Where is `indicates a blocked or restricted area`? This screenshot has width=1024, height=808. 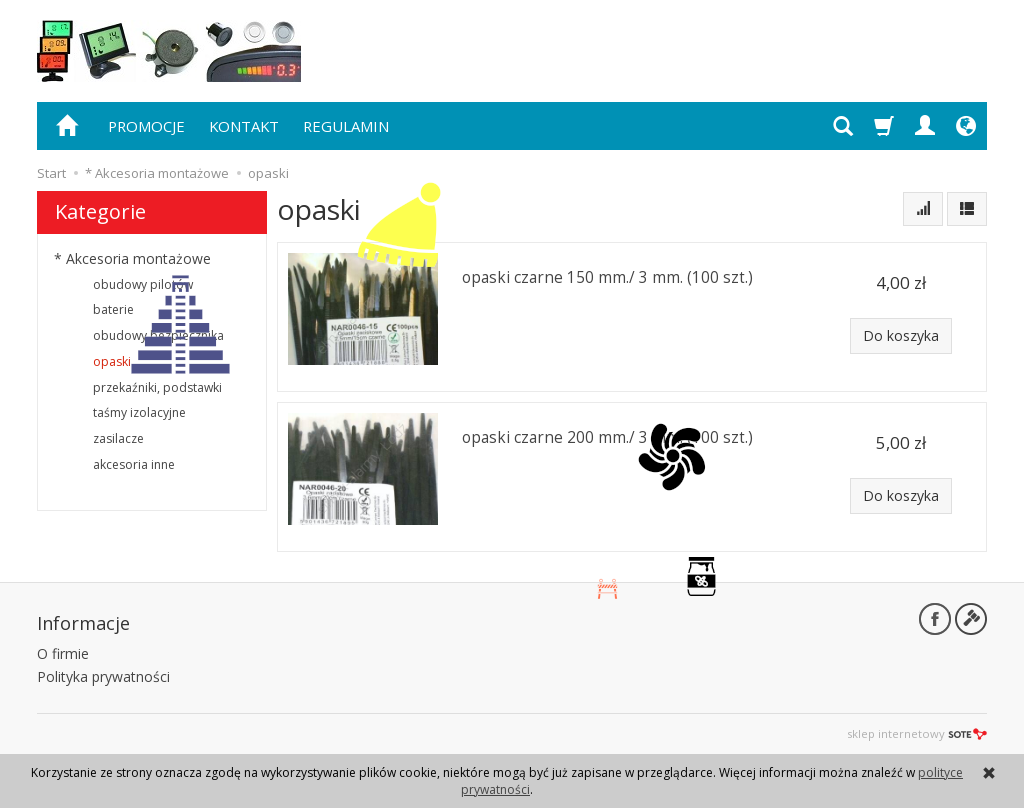
indicates a blocked or restricted area is located at coordinates (607, 588).